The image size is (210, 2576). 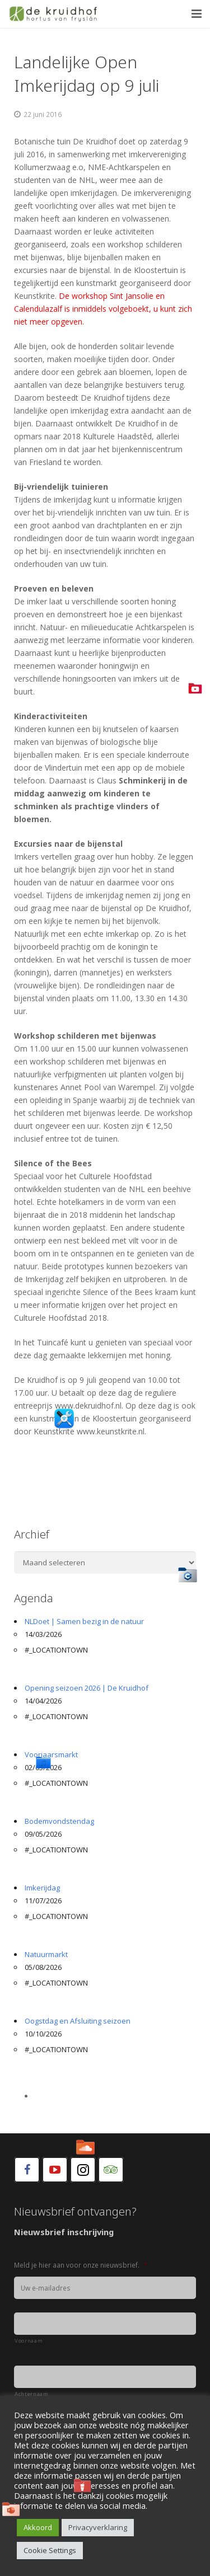 I want to click on open folder containing C++ project files, so click(x=188, y=1575).